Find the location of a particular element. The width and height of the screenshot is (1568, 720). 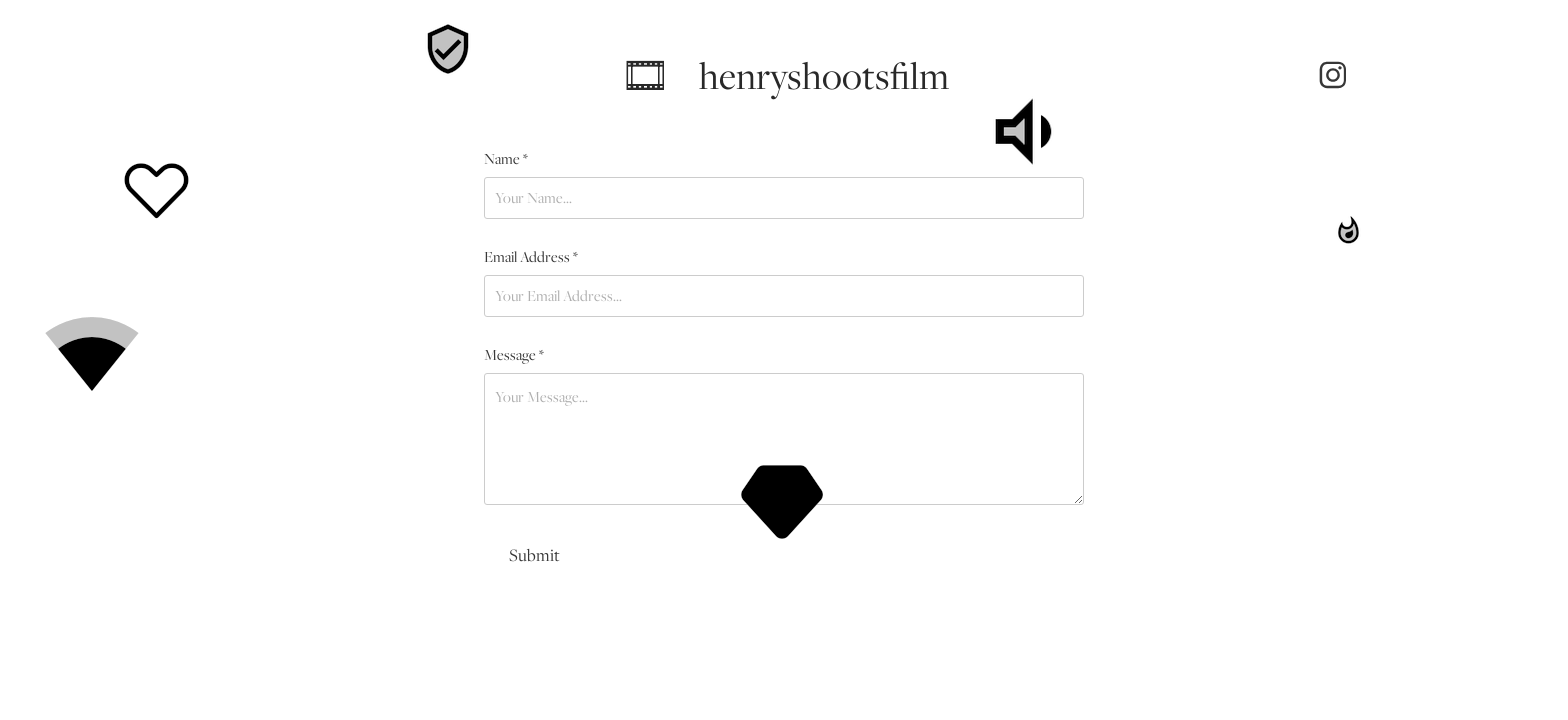

view trending or popular content is located at coordinates (1348, 230).